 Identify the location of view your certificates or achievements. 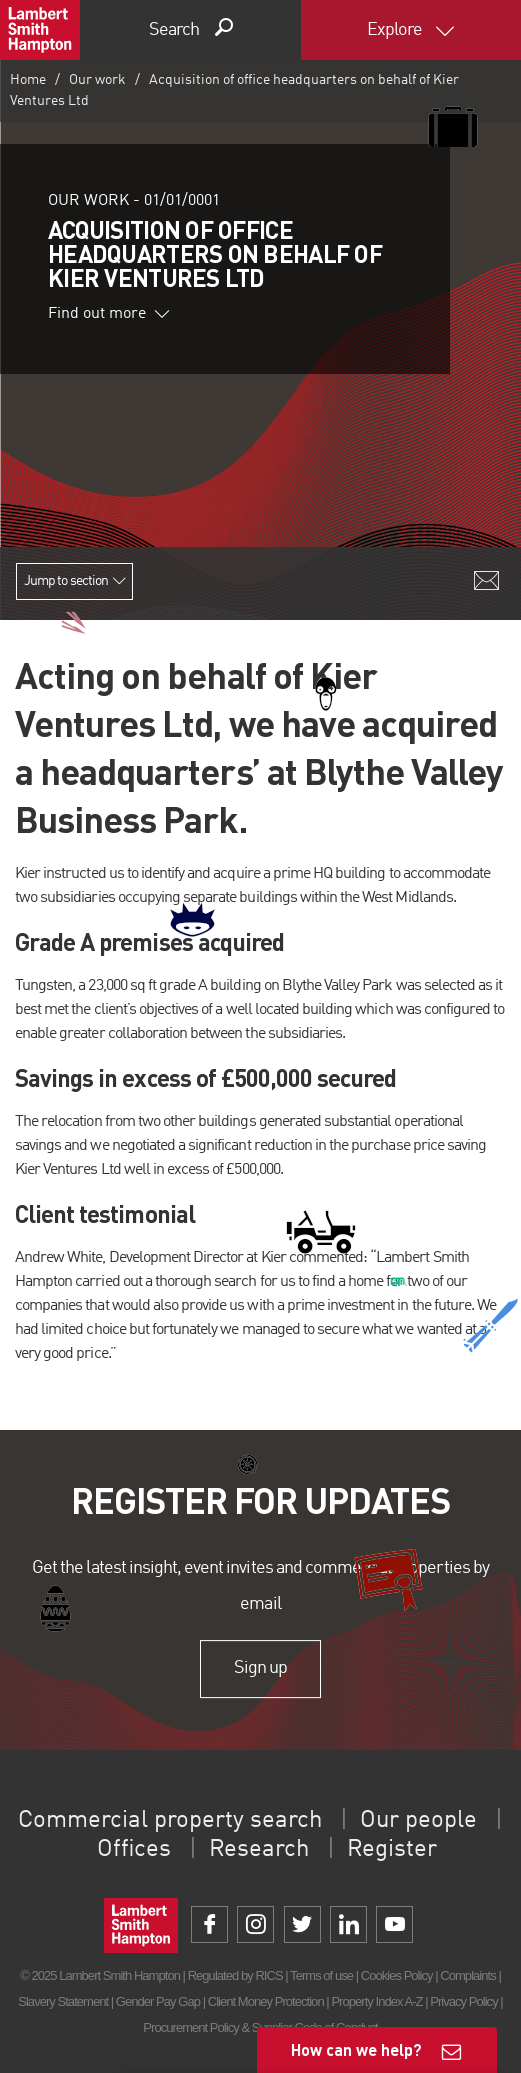
(388, 1576).